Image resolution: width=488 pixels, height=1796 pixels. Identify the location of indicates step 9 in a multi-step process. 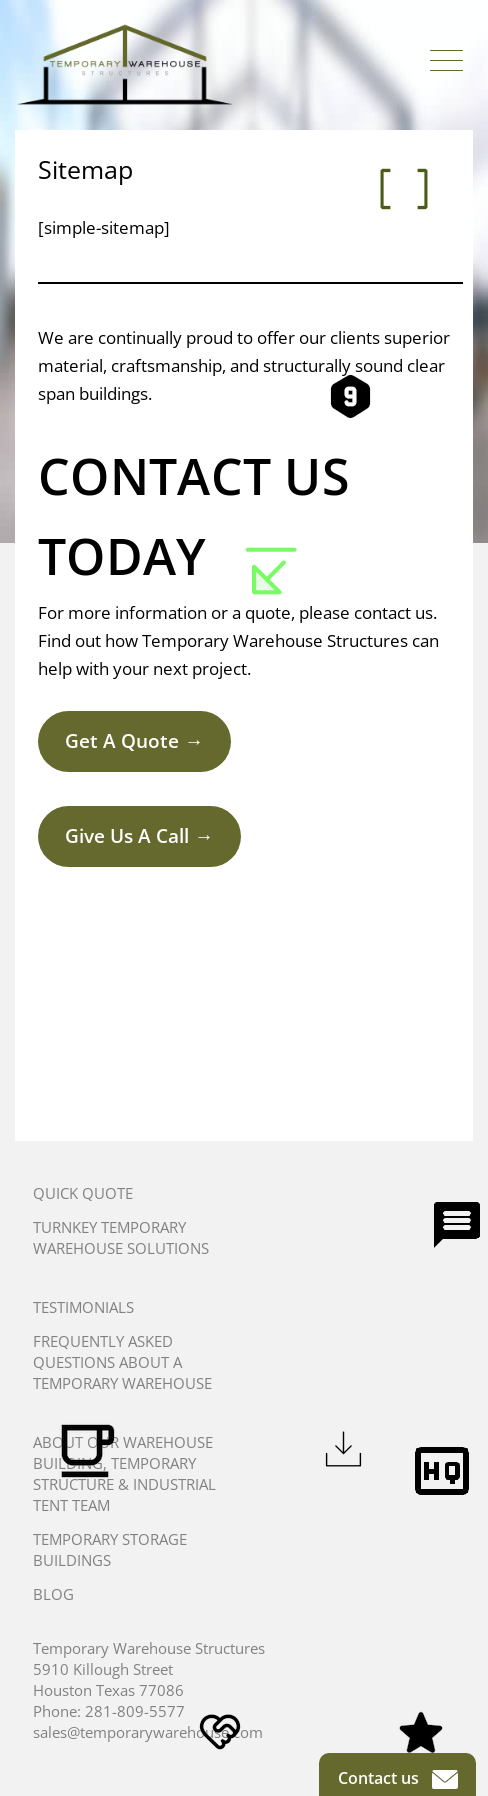
(350, 396).